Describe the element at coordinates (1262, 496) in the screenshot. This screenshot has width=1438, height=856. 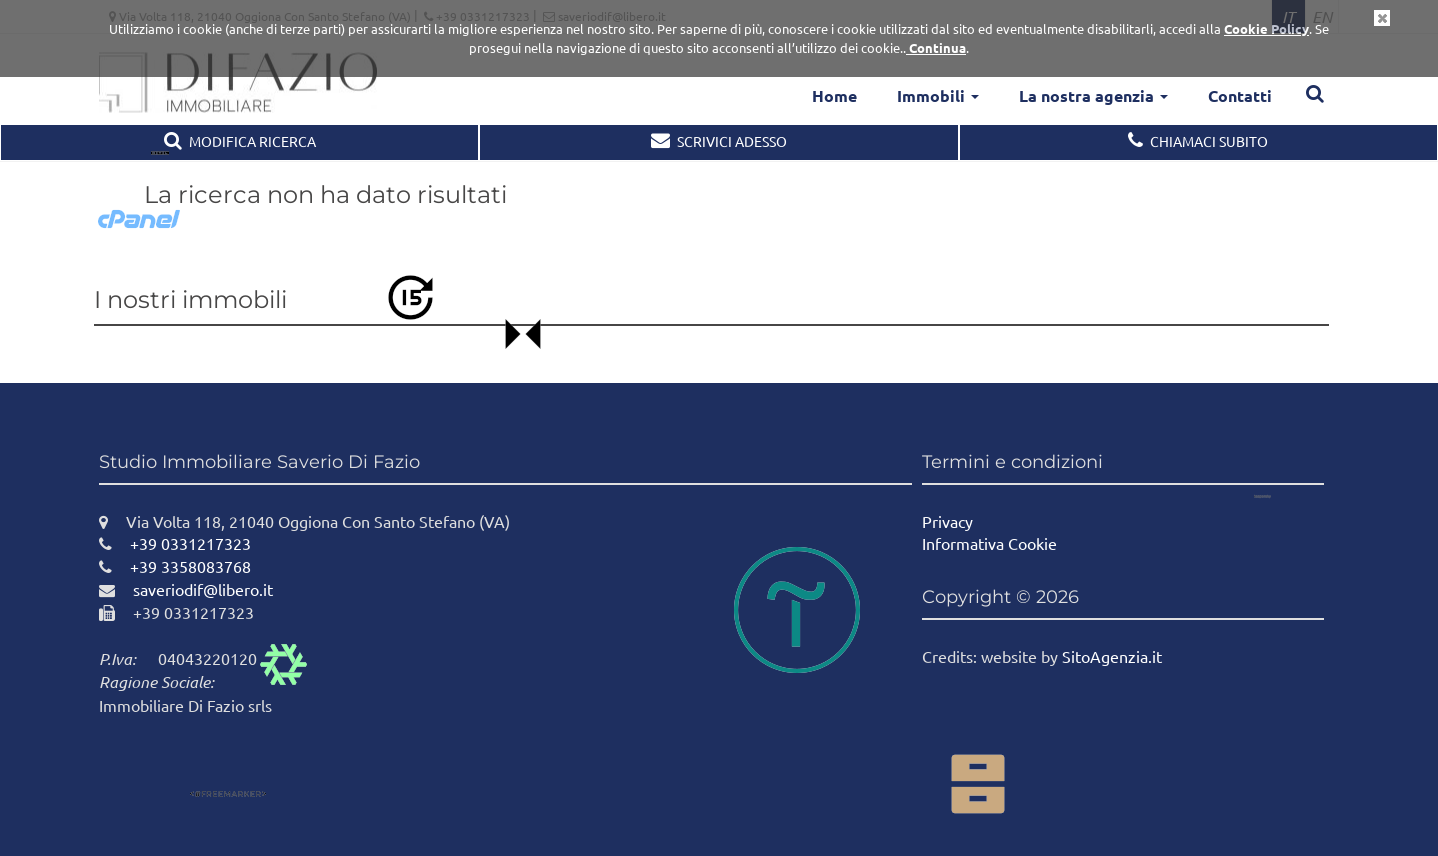
I see `kaspersky antivirus app` at that location.